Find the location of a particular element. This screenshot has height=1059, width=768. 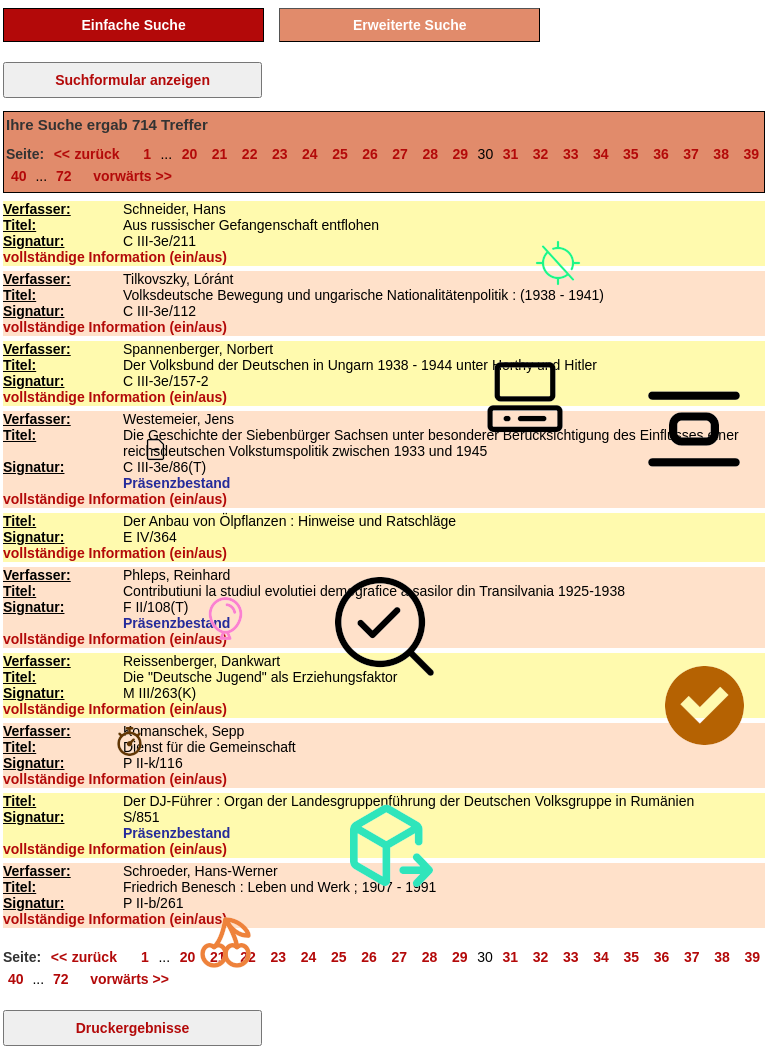

start or stop a timer is located at coordinates (129, 741).